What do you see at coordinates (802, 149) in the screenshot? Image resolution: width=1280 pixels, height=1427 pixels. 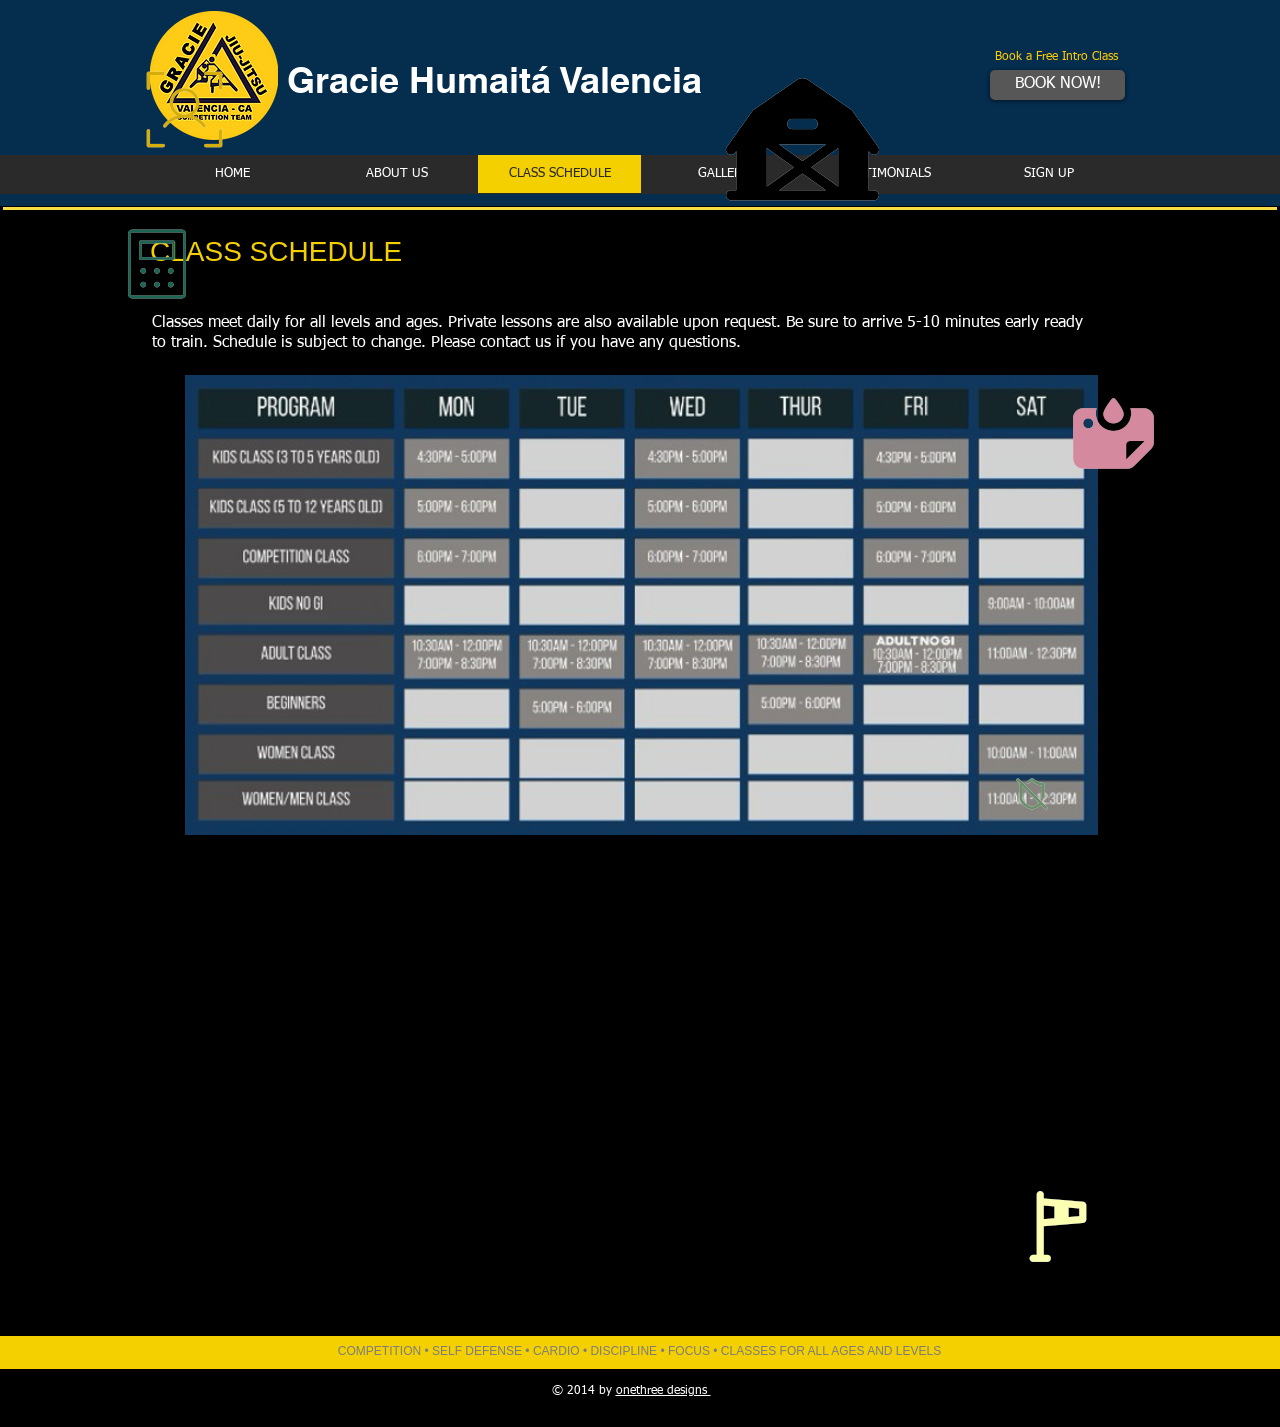 I see `access farm or agricultural settings` at bounding box center [802, 149].